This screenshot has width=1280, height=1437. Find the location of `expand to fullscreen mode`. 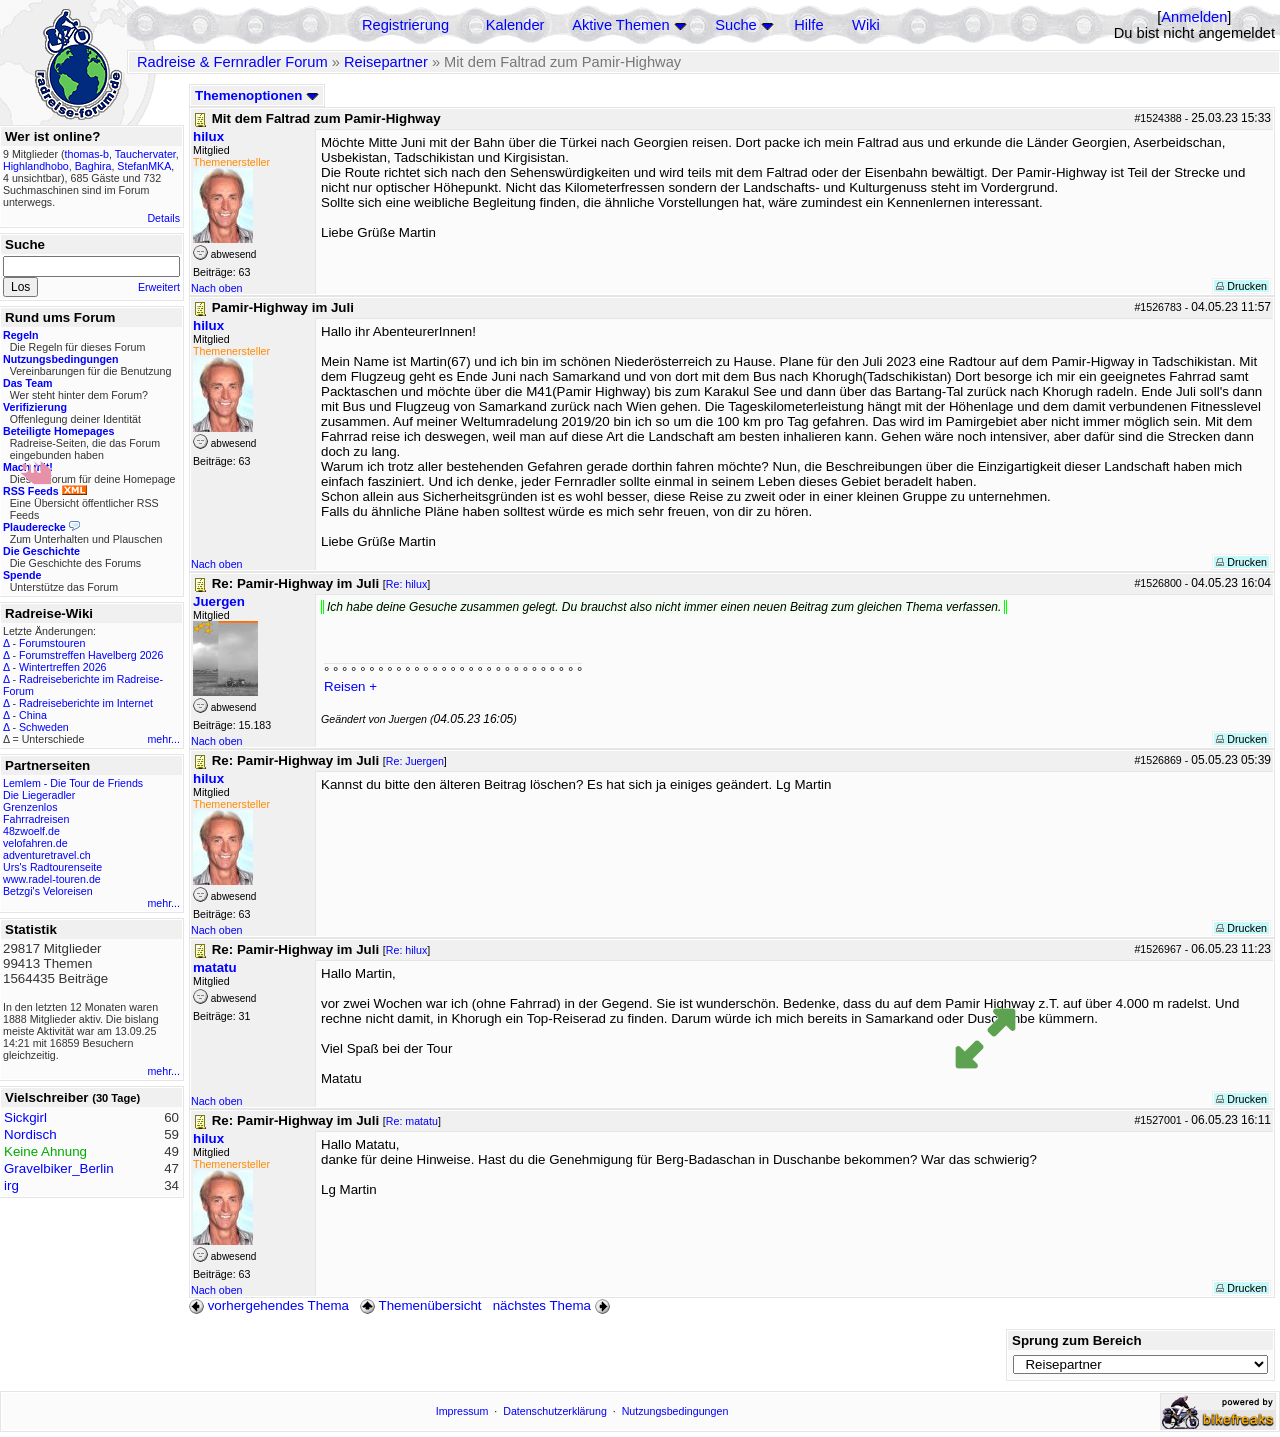

expand to fullscreen mode is located at coordinates (985, 1038).